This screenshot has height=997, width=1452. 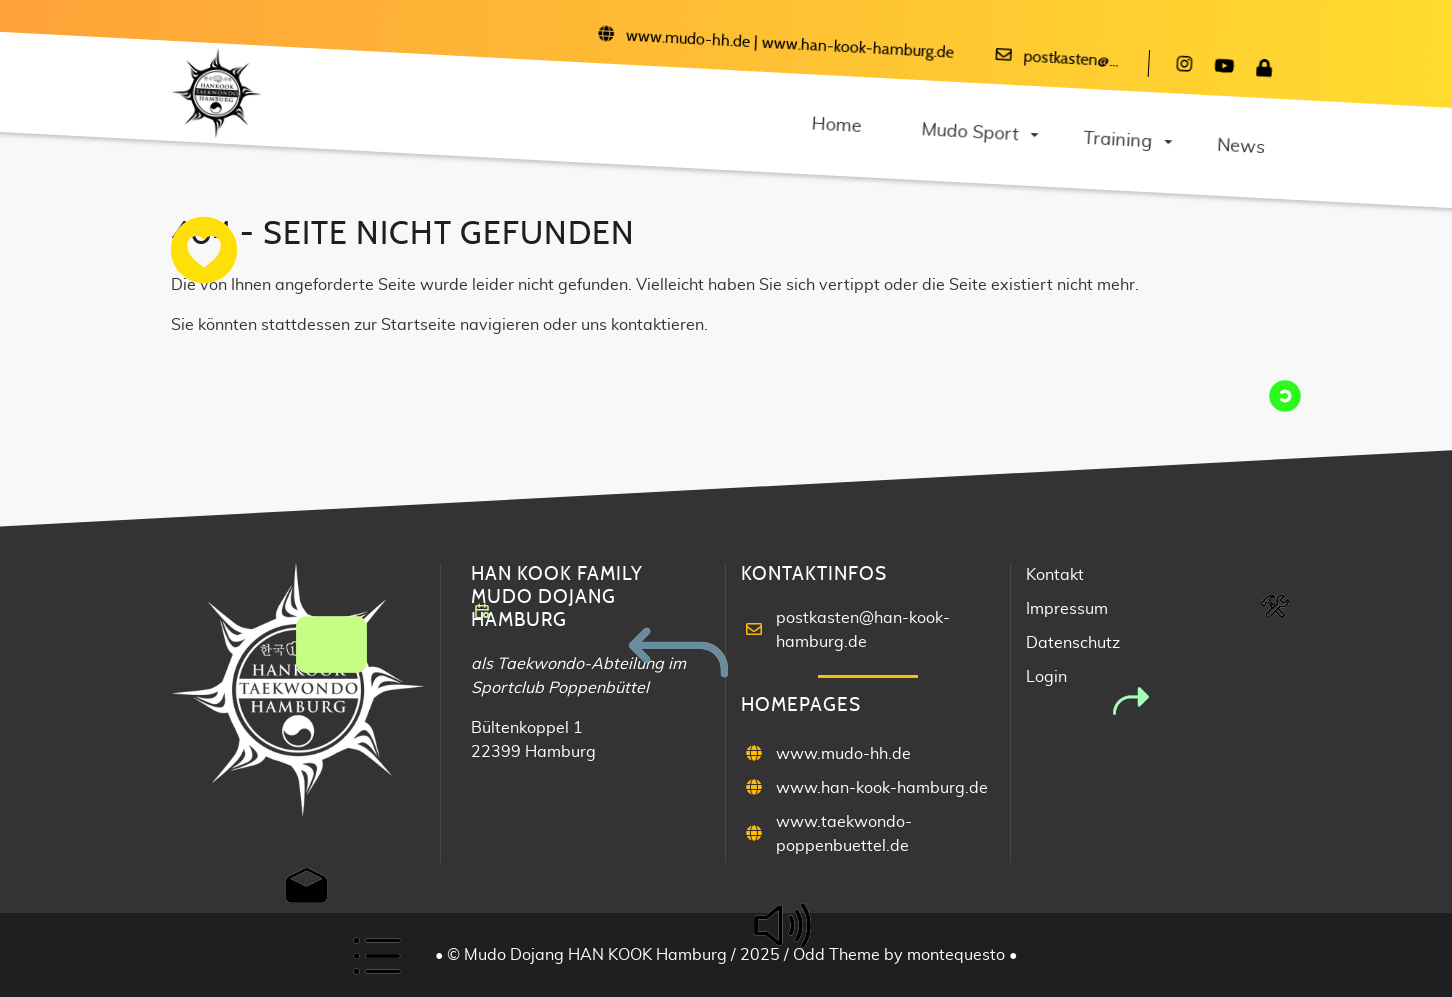 I want to click on view an opened email message, so click(x=306, y=885).